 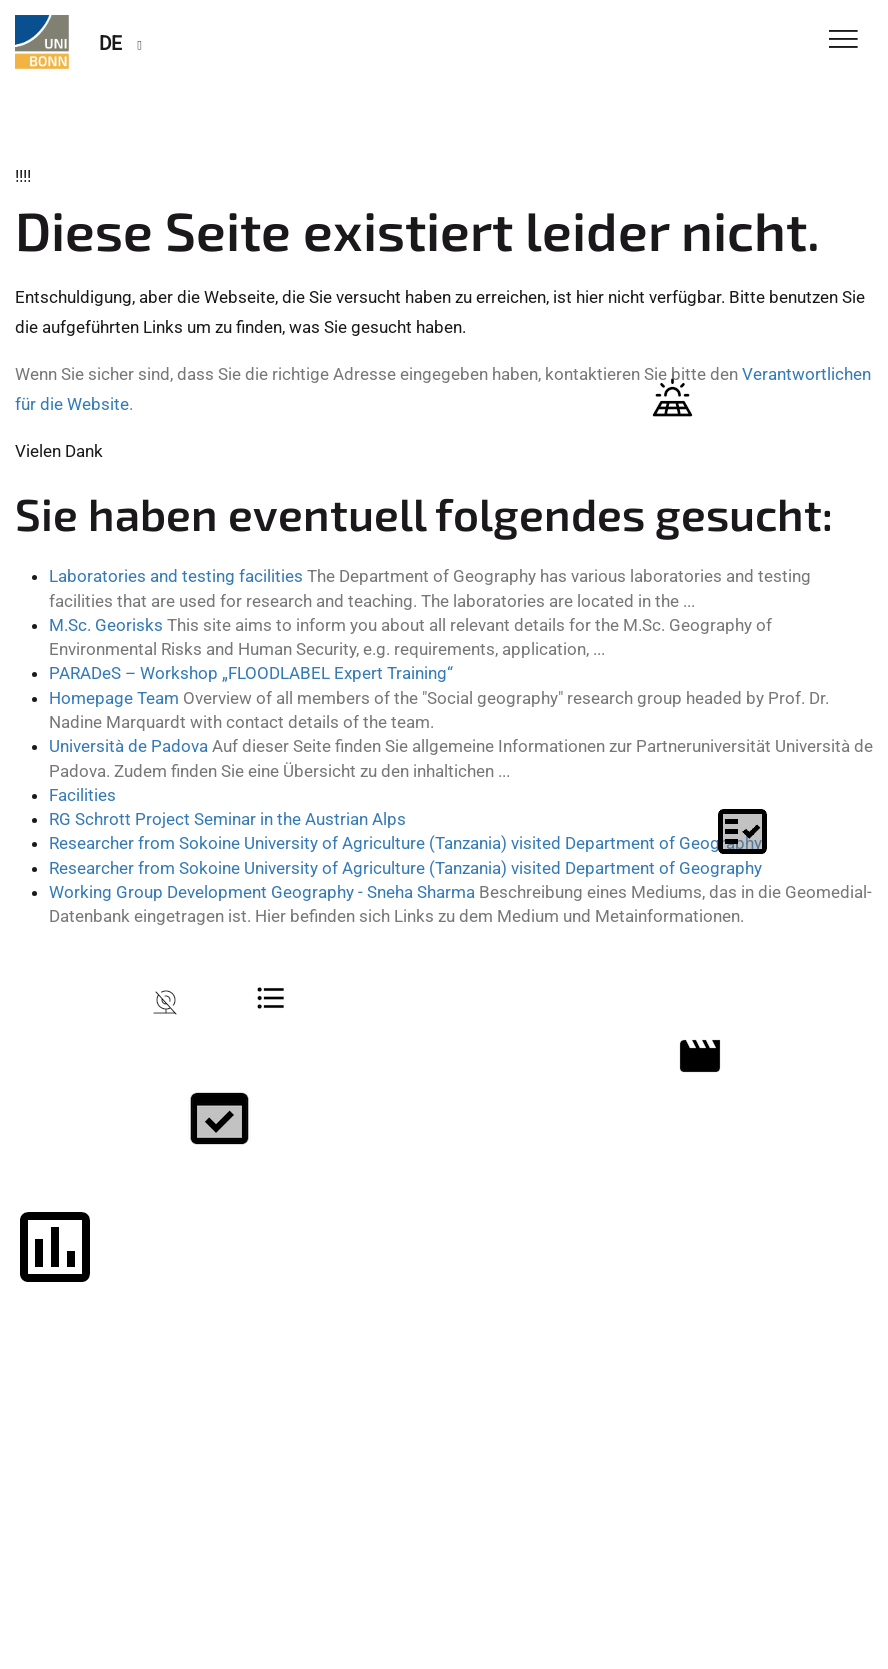 I want to click on switch to list view, so click(x=271, y=998).